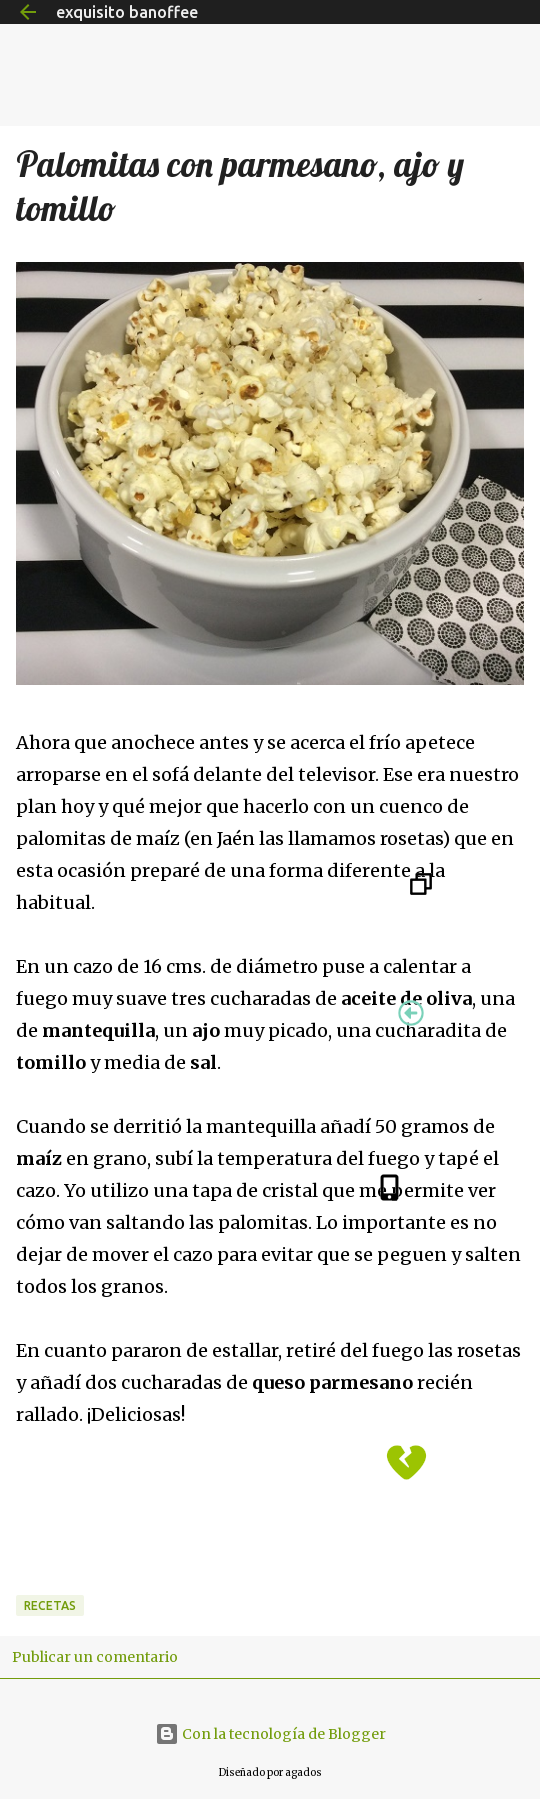  Describe the element at coordinates (406, 1462) in the screenshot. I see `unlike or remove from favorites` at that location.